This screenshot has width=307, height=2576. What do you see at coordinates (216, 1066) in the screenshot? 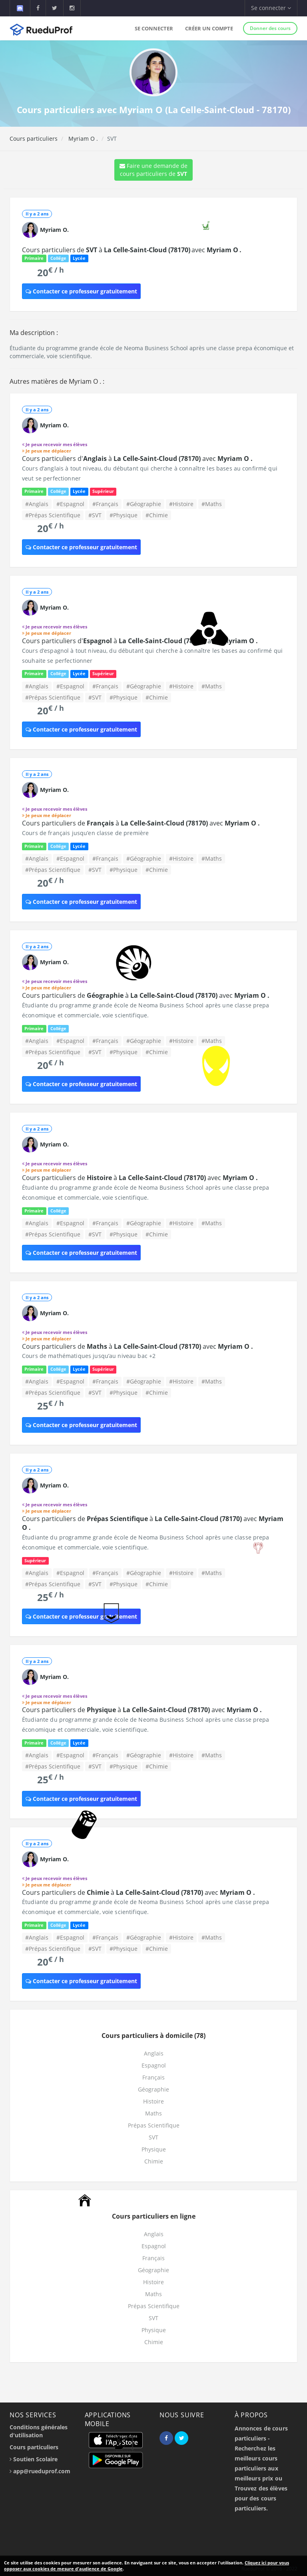
I see `select spider mask avatar or character` at bounding box center [216, 1066].